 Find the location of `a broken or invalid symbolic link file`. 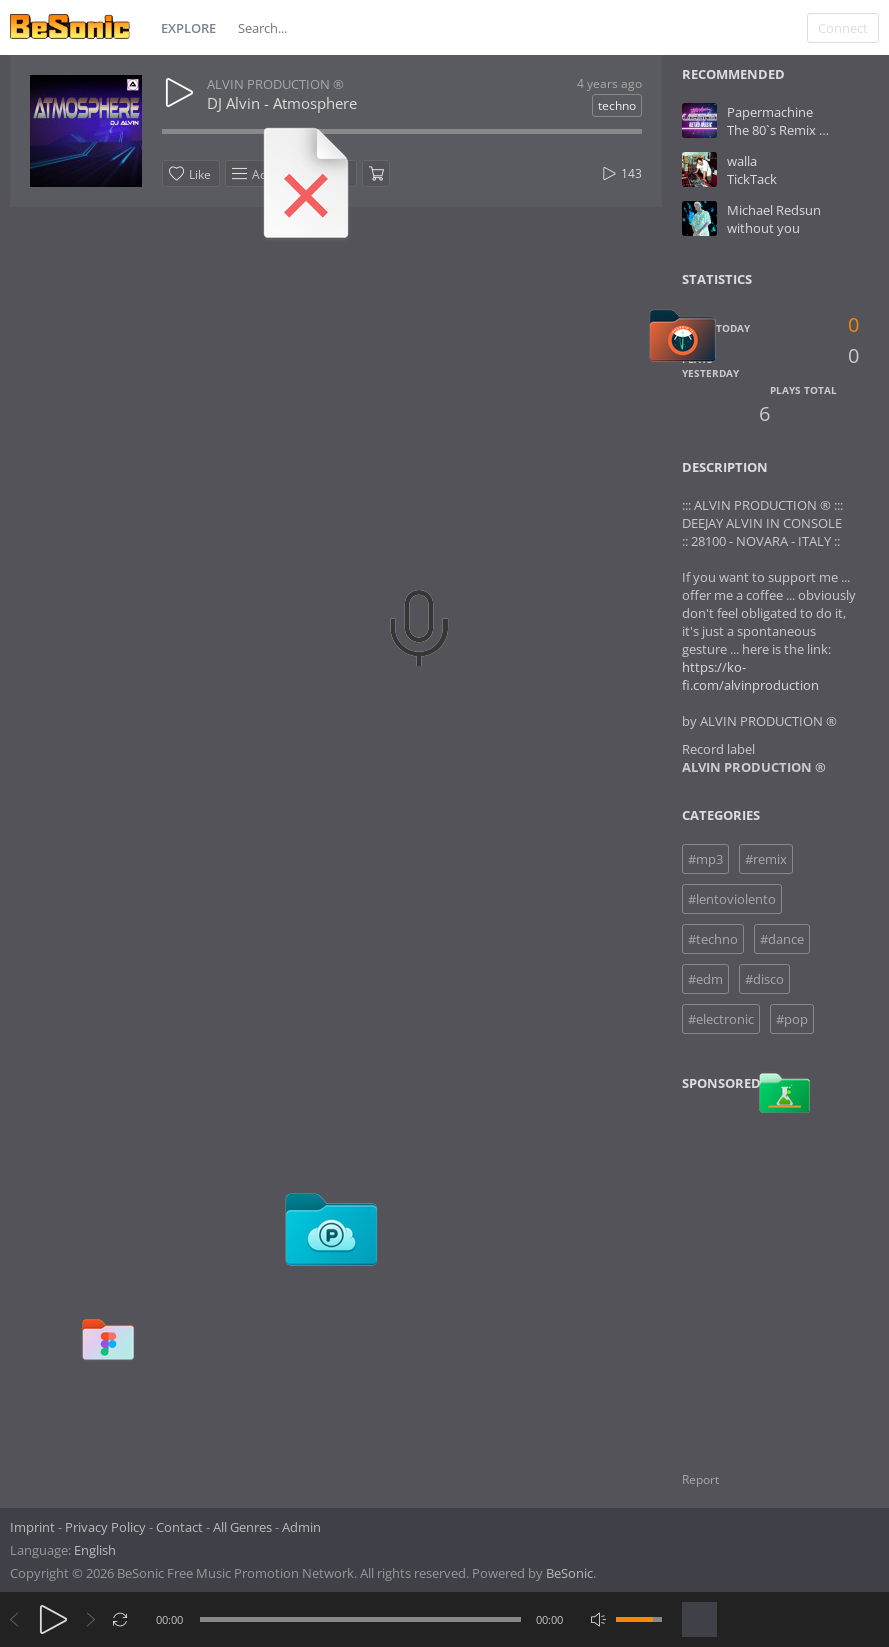

a broken or invalid symbolic link file is located at coordinates (306, 185).